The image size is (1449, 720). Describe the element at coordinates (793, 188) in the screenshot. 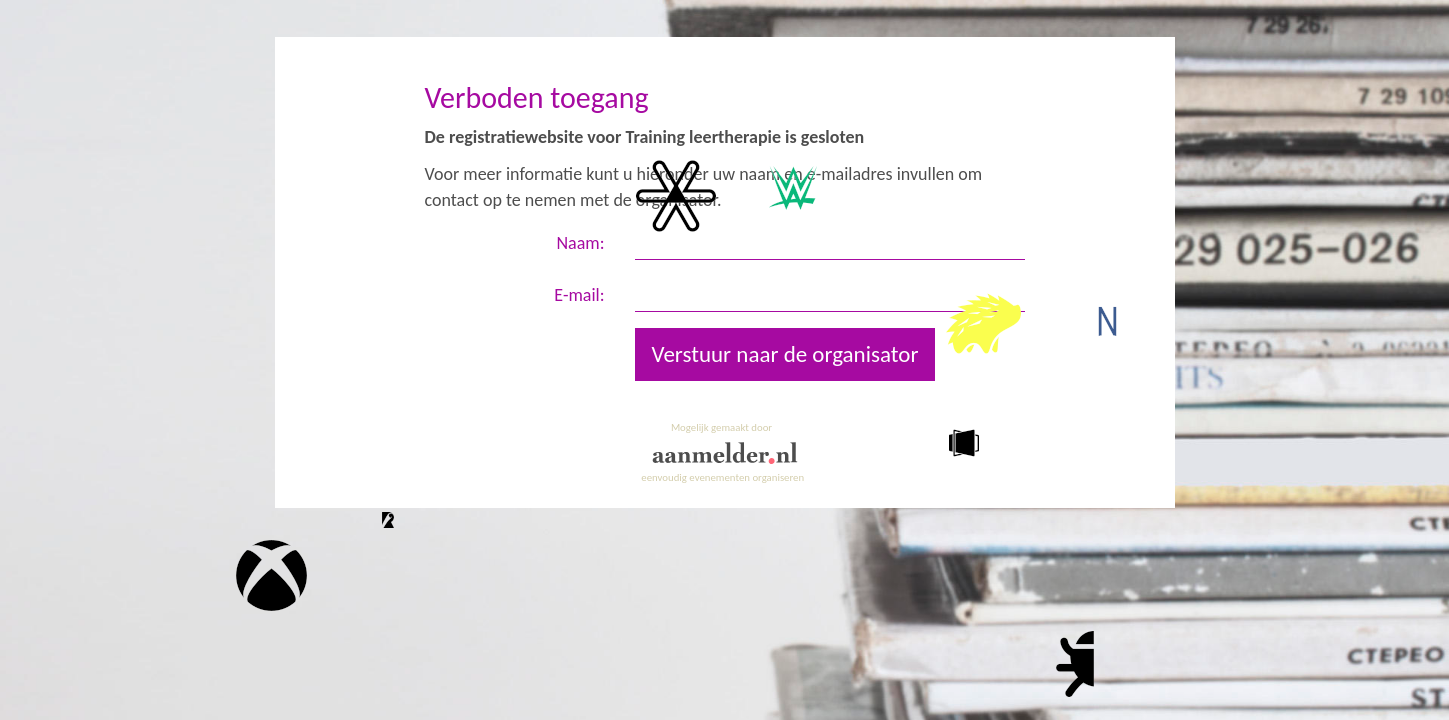

I see `WWE official logo` at that location.